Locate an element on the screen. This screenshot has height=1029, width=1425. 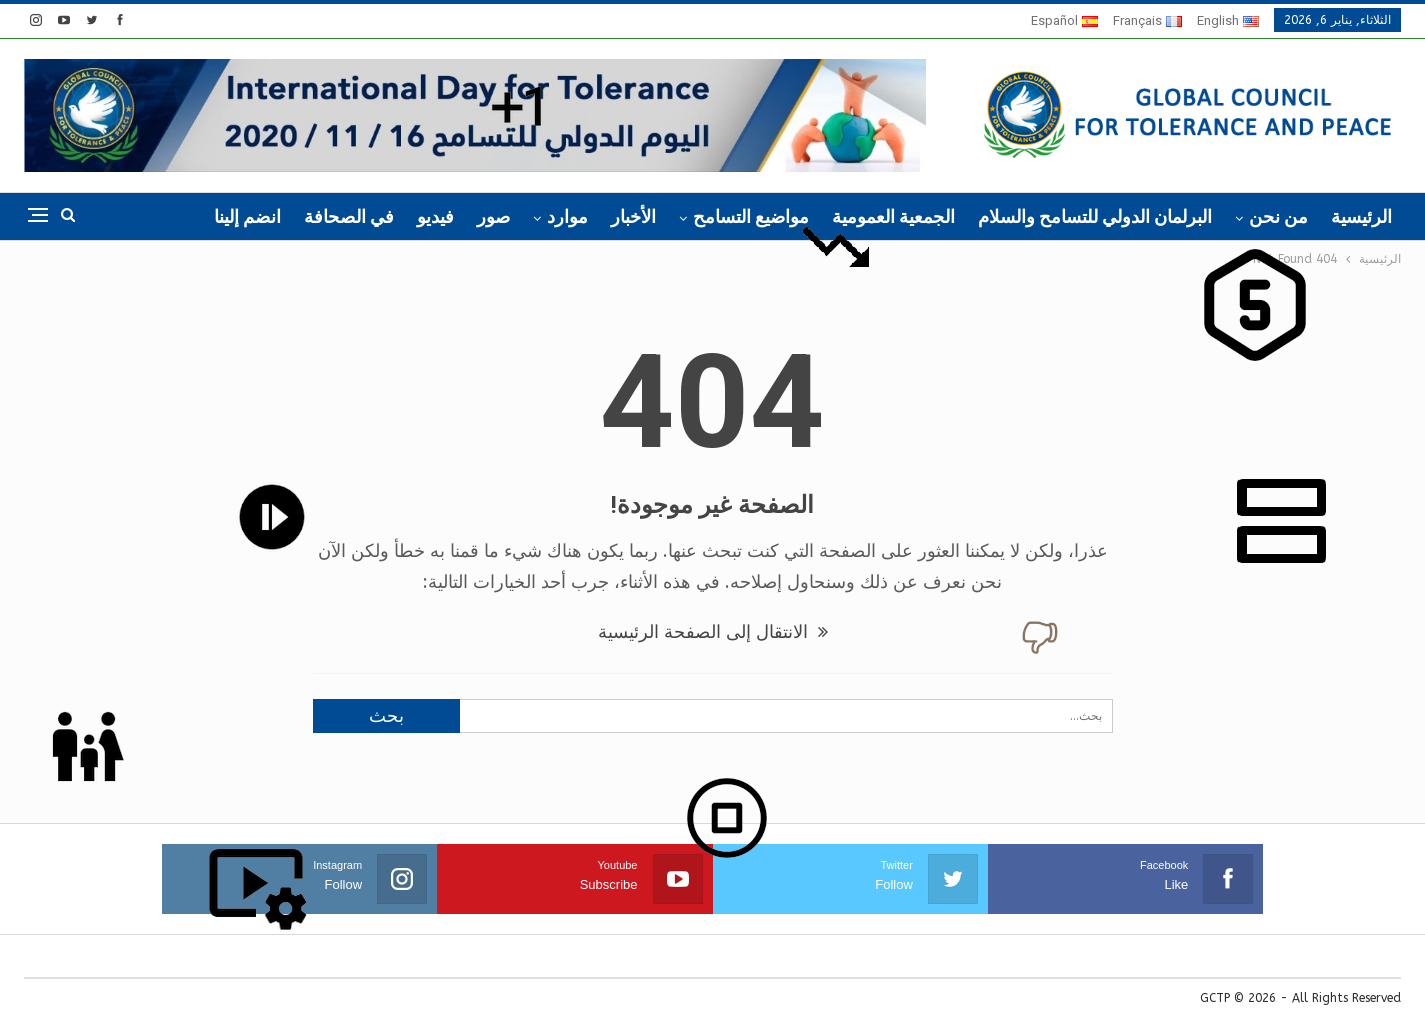
access video playback settings is located at coordinates (256, 883).